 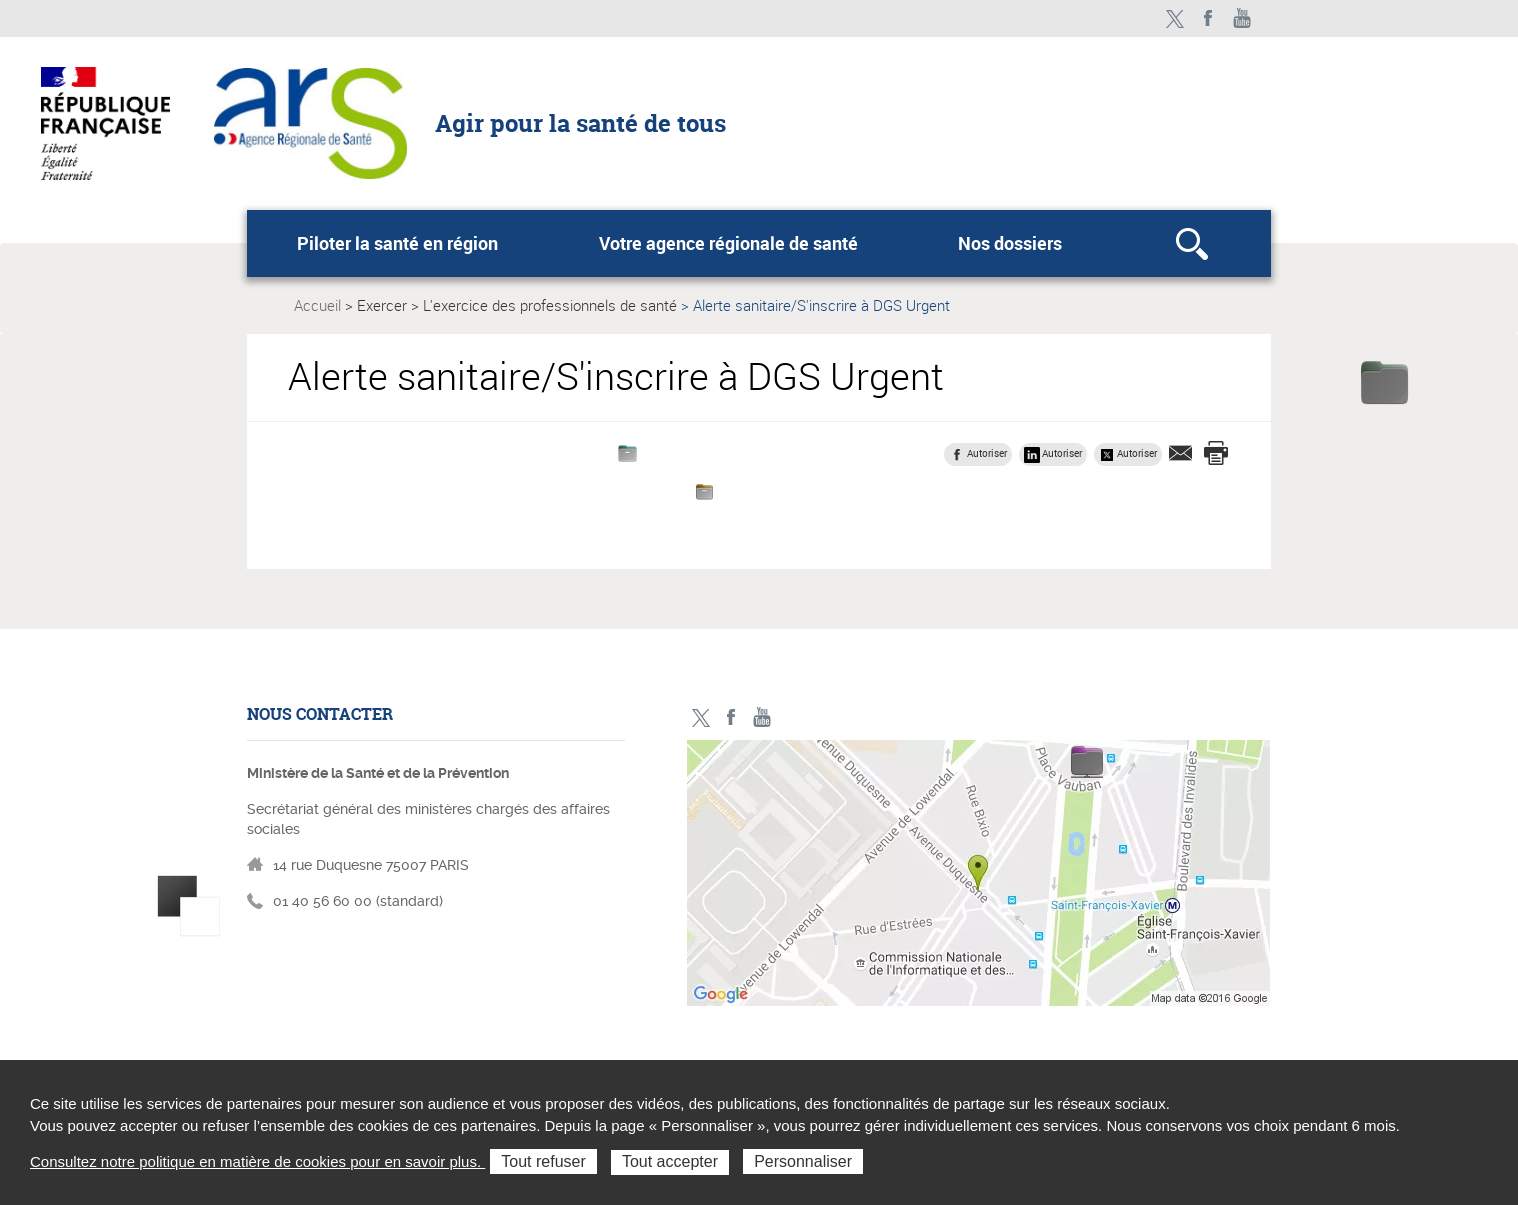 I want to click on open the nautilus file manager, so click(x=627, y=453).